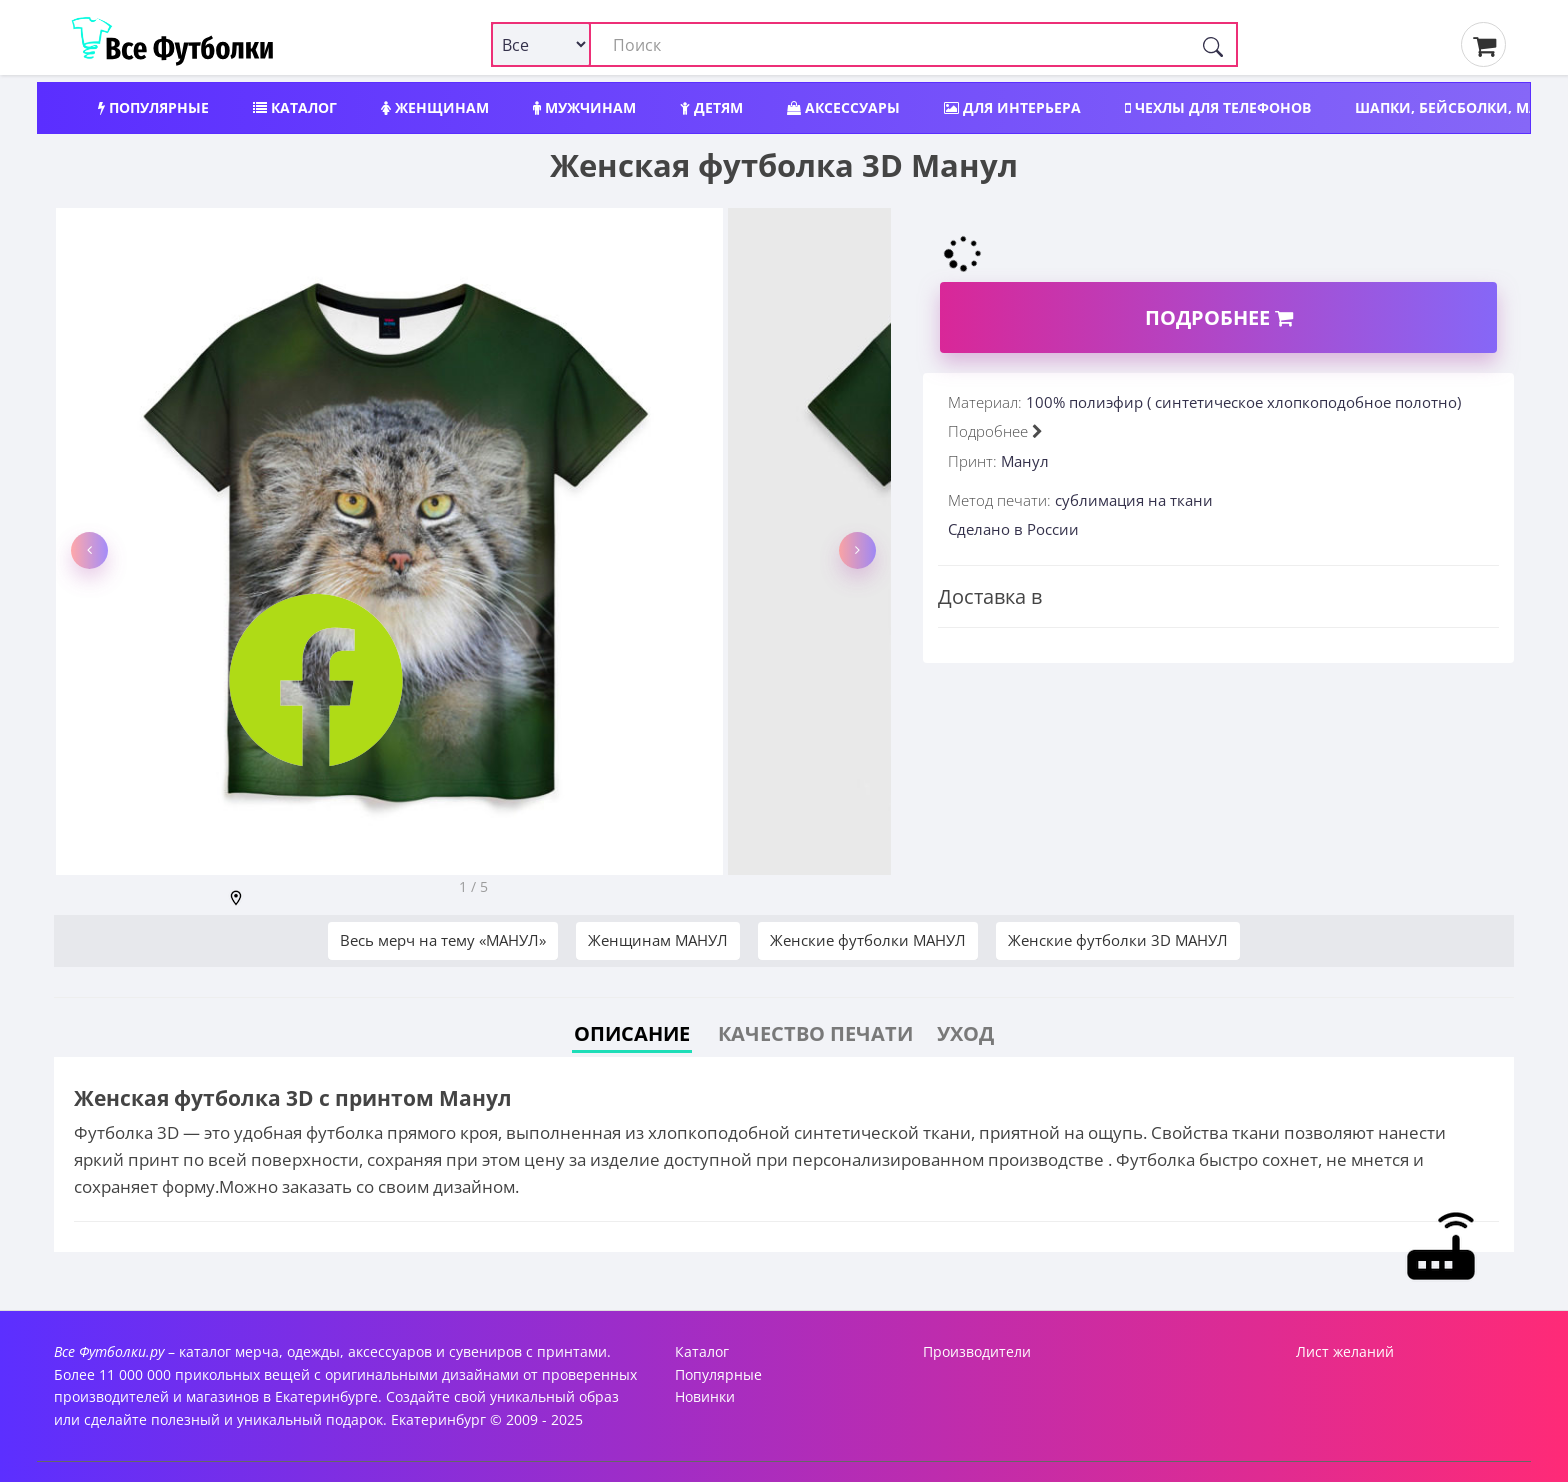  What do you see at coordinates (236, 898) in the screenshot?
I see `view current location on map` at bounding box center [236, 898].